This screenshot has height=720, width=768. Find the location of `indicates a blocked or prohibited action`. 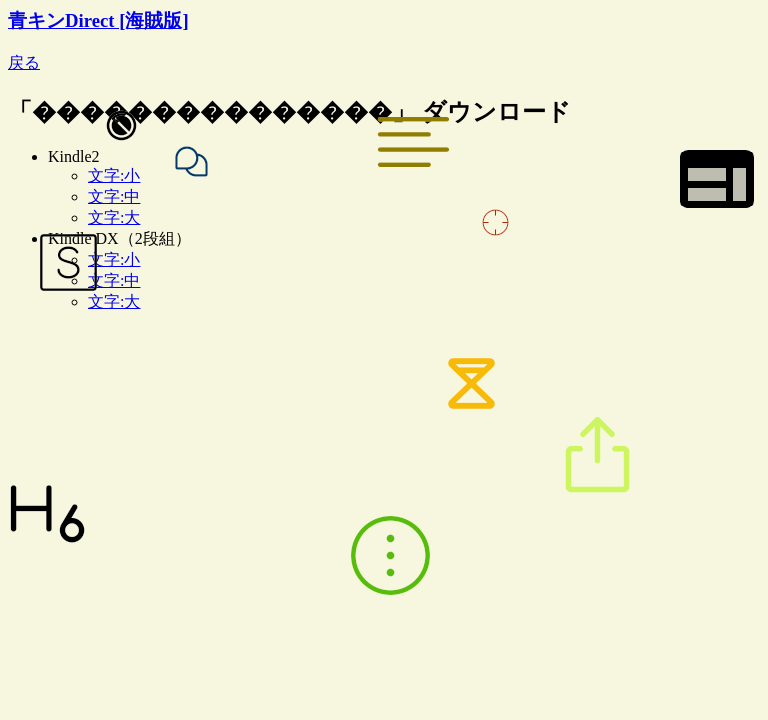

indicates a blocked or prohibited action is located at coordinates (121, 125).